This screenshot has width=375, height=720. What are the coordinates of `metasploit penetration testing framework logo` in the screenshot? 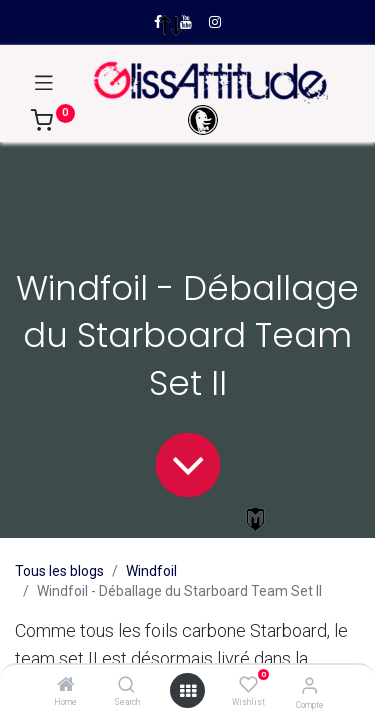 It's located at (255, 519).